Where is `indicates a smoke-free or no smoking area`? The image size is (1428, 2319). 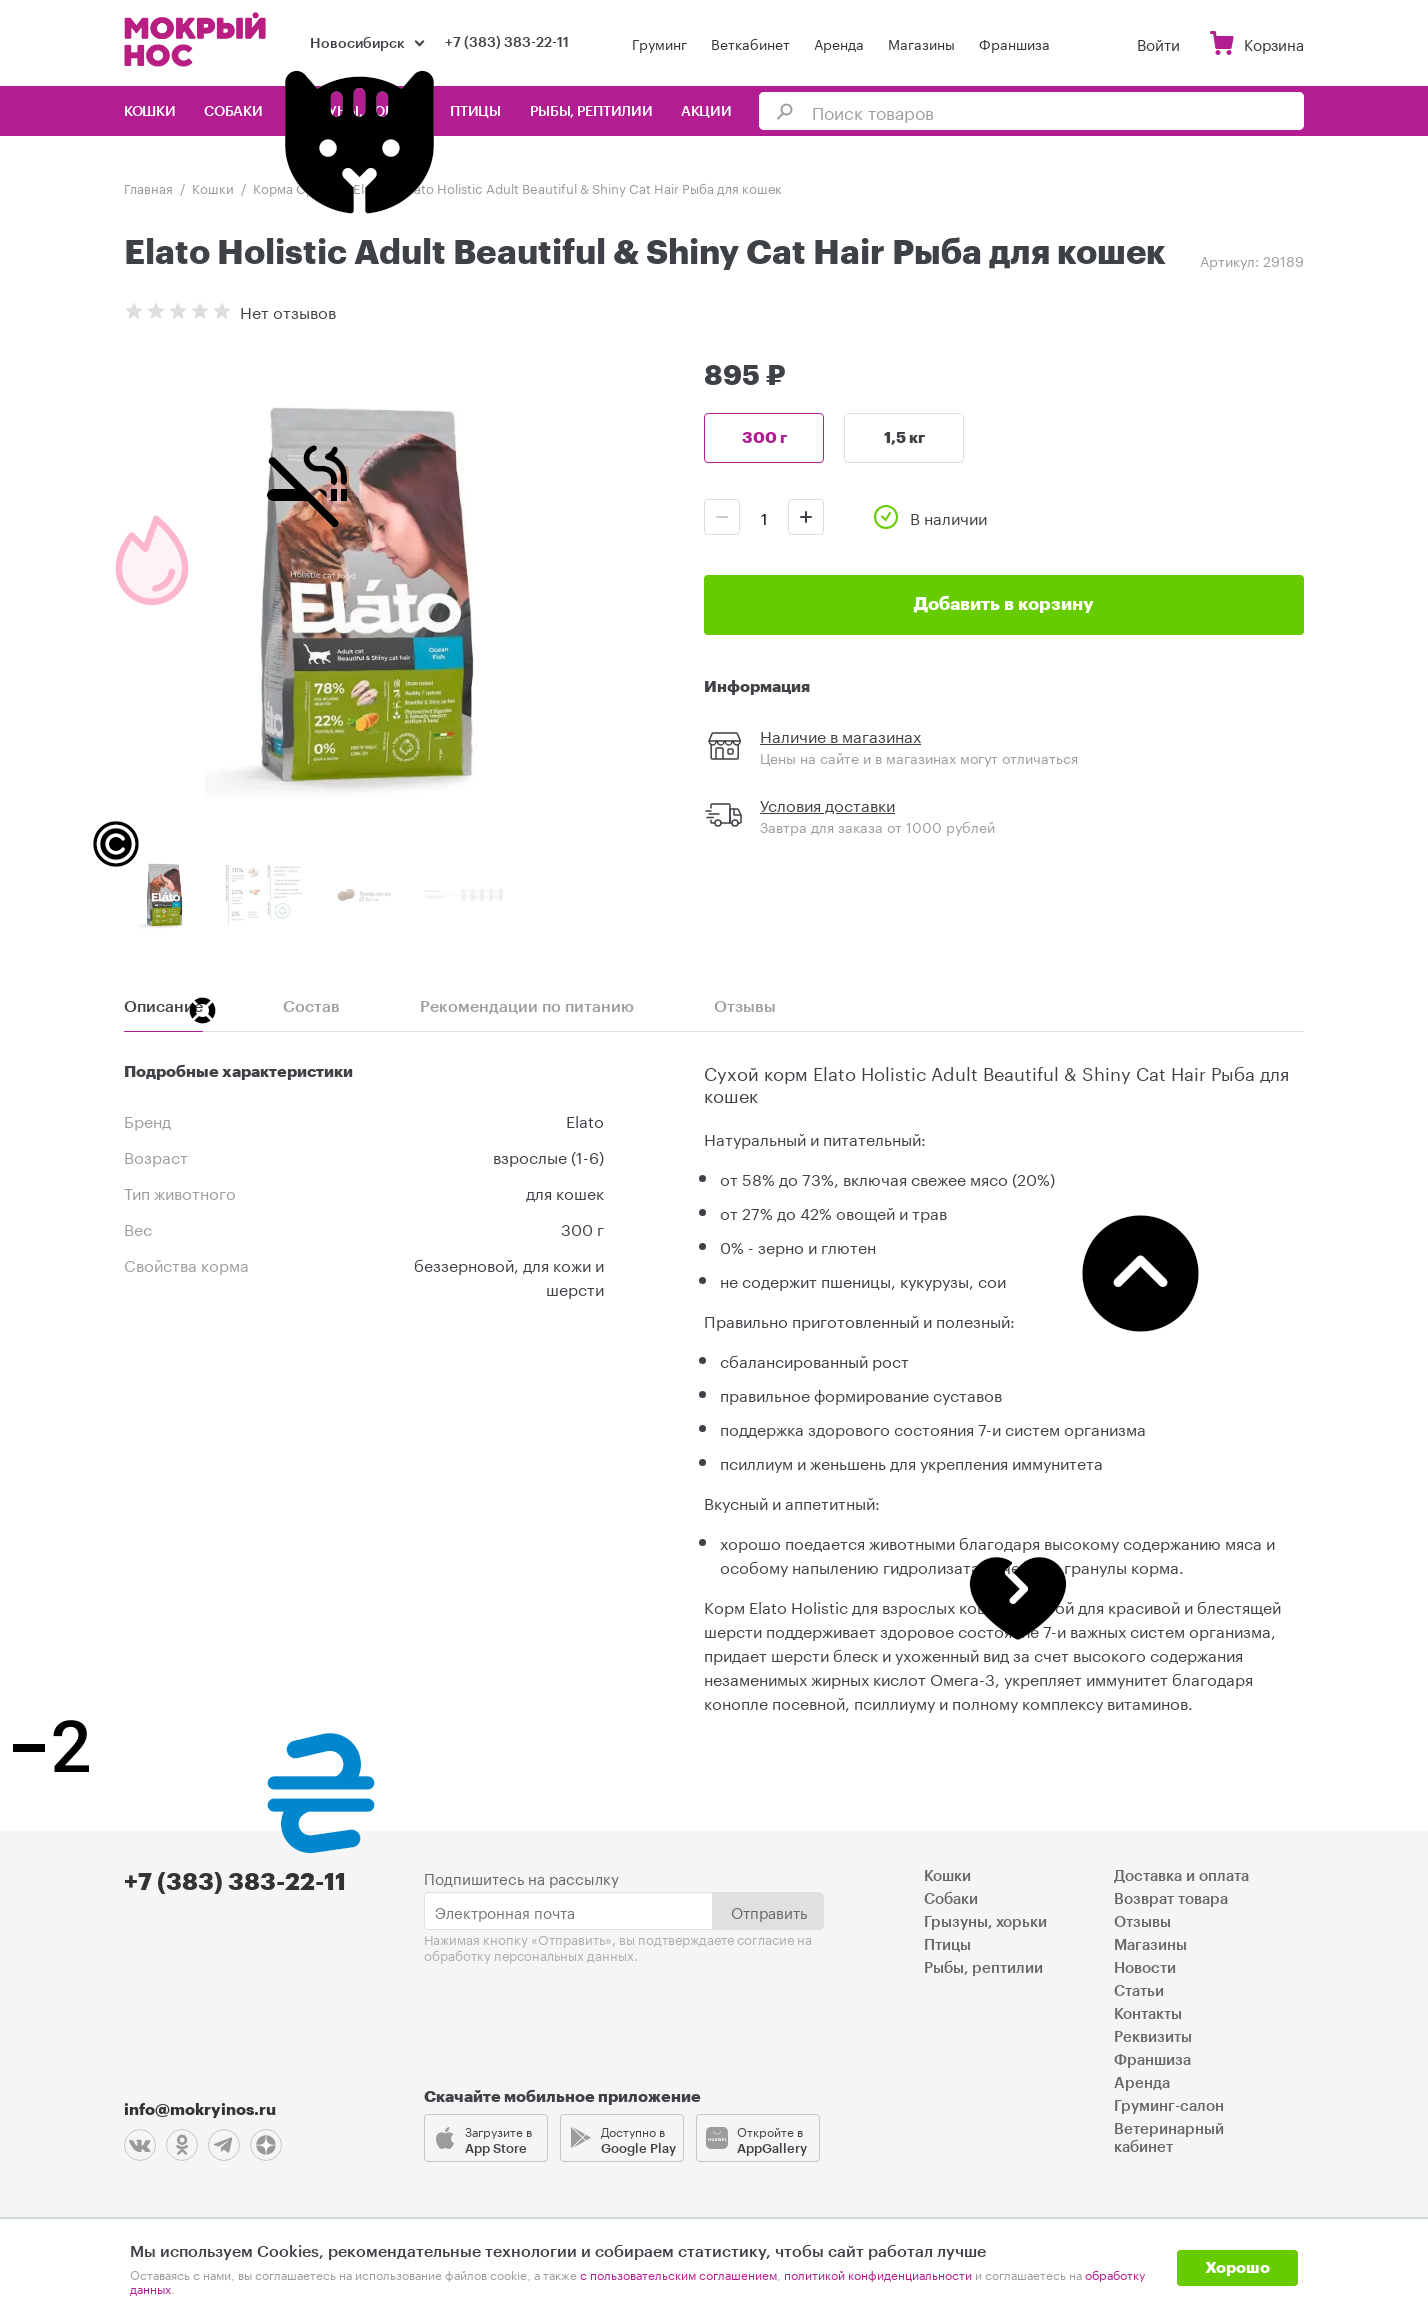
indicates a smoke-free or no smoking area is located at coordinates (307, 485).